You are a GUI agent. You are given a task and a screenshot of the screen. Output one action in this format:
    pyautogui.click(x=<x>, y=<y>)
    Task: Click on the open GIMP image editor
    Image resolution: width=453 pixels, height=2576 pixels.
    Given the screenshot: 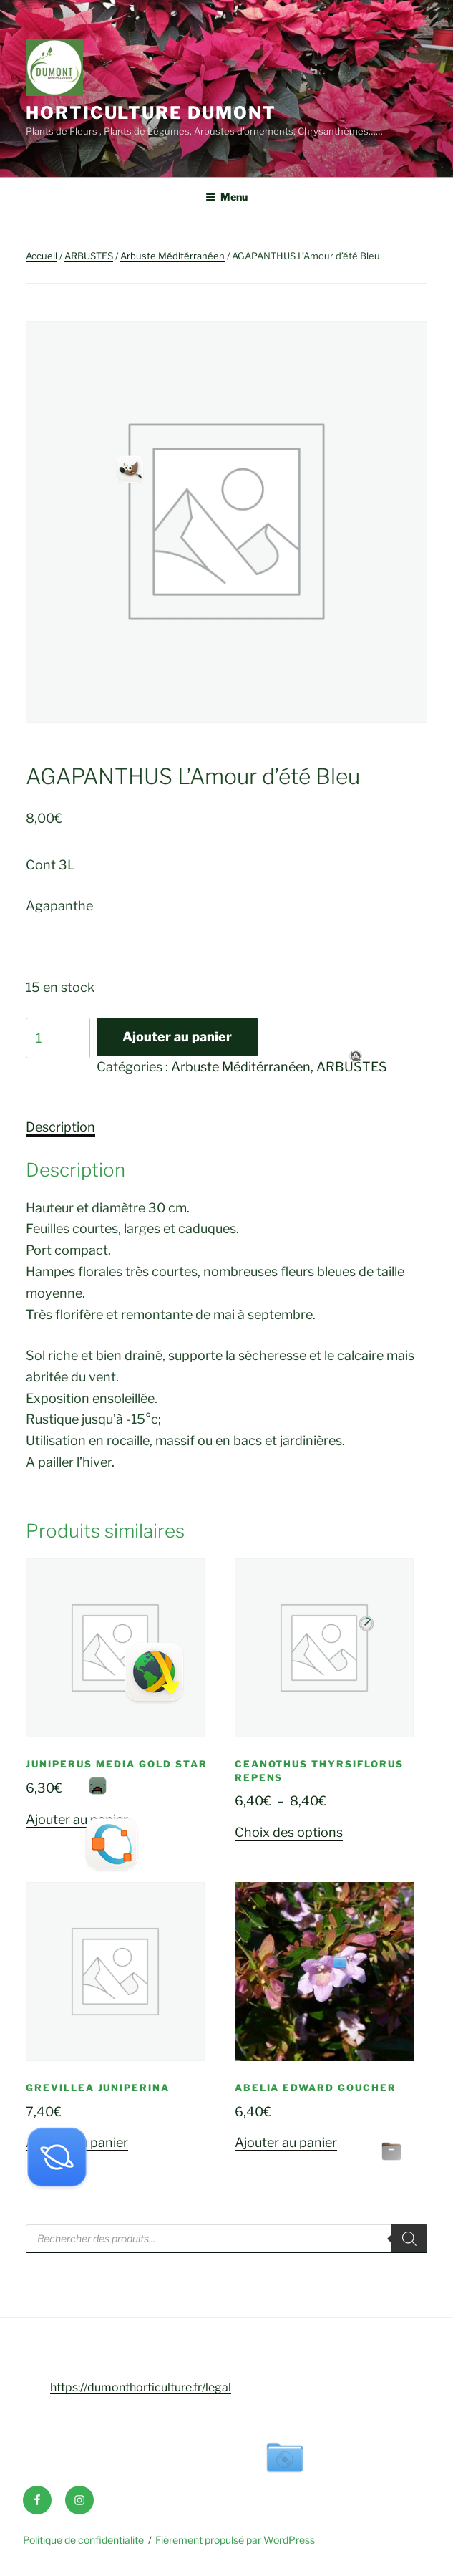 What is the action you would take?
    pyautogui.click(x=130, y=469)
    